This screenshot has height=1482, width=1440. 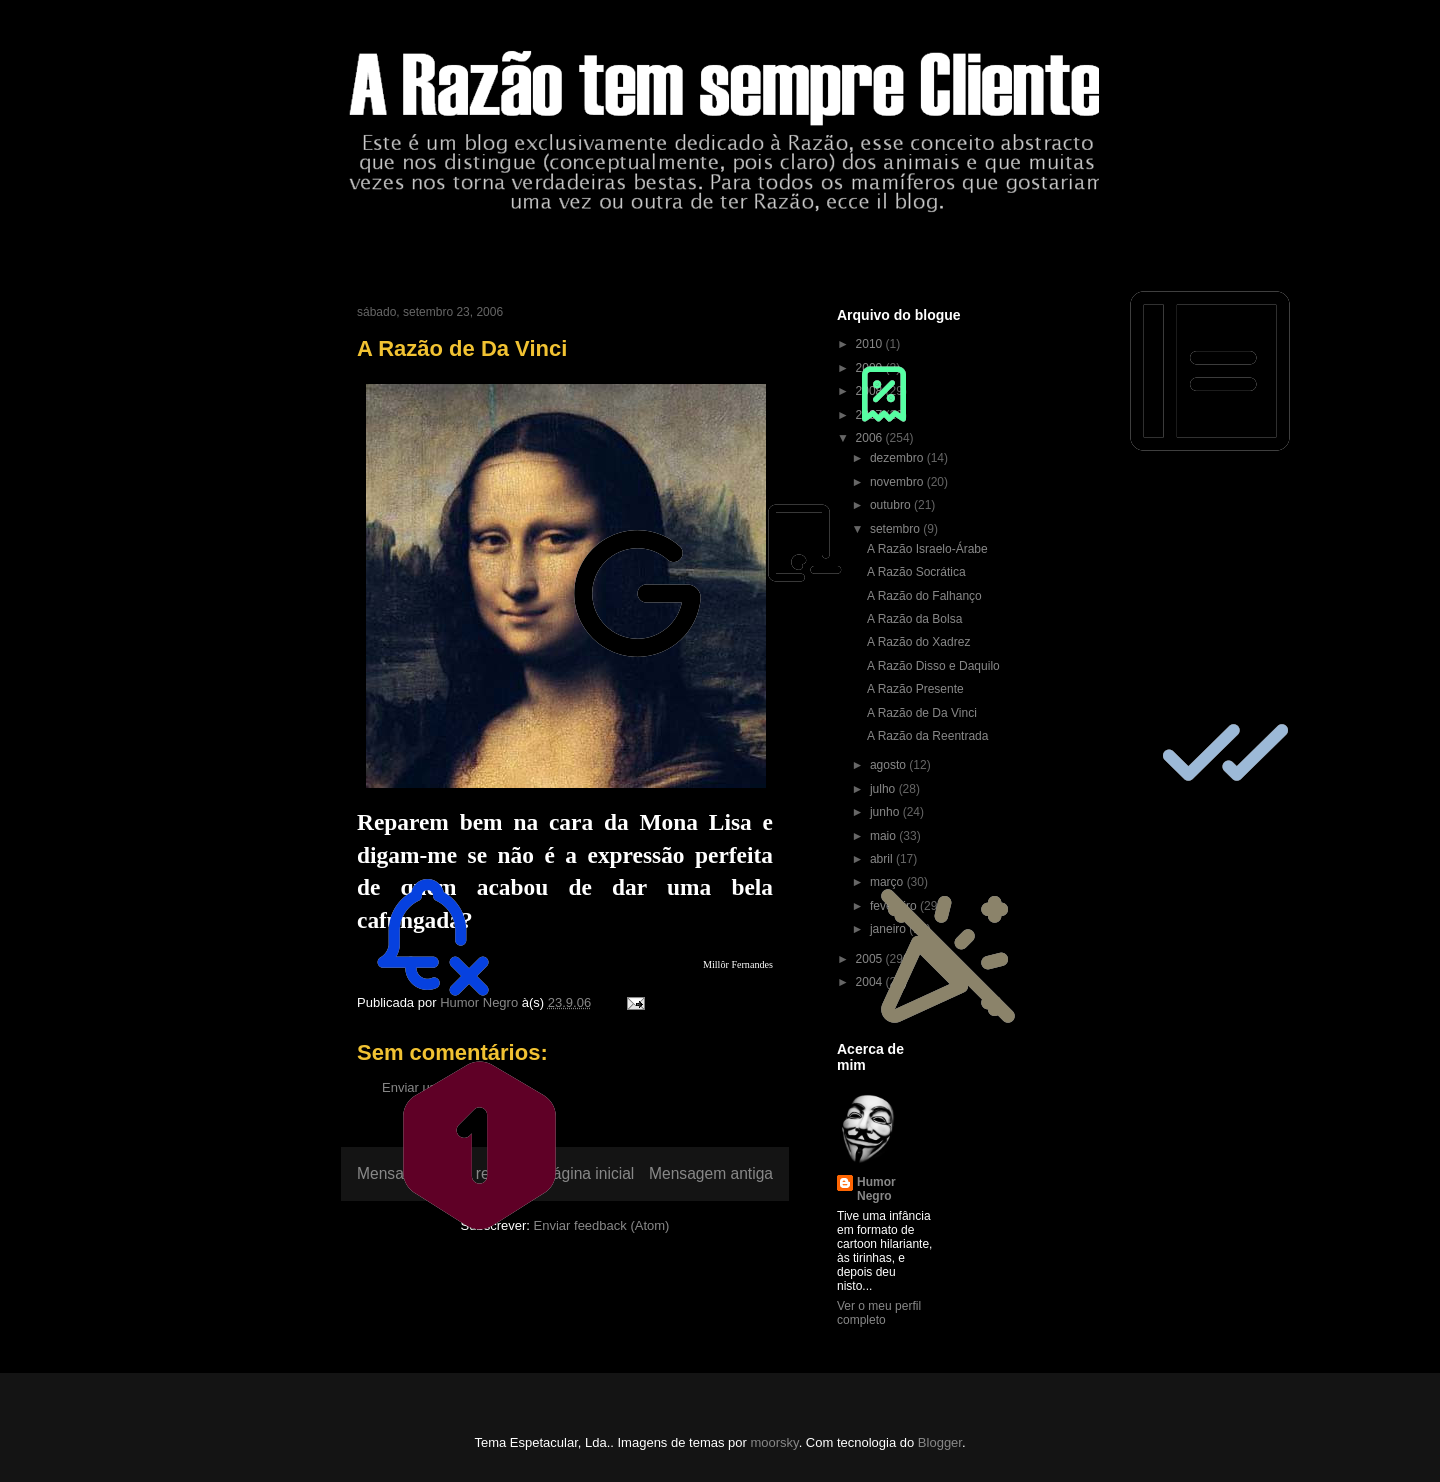 I want to click on open your notebook or notes, so click(x=1210, y=371).